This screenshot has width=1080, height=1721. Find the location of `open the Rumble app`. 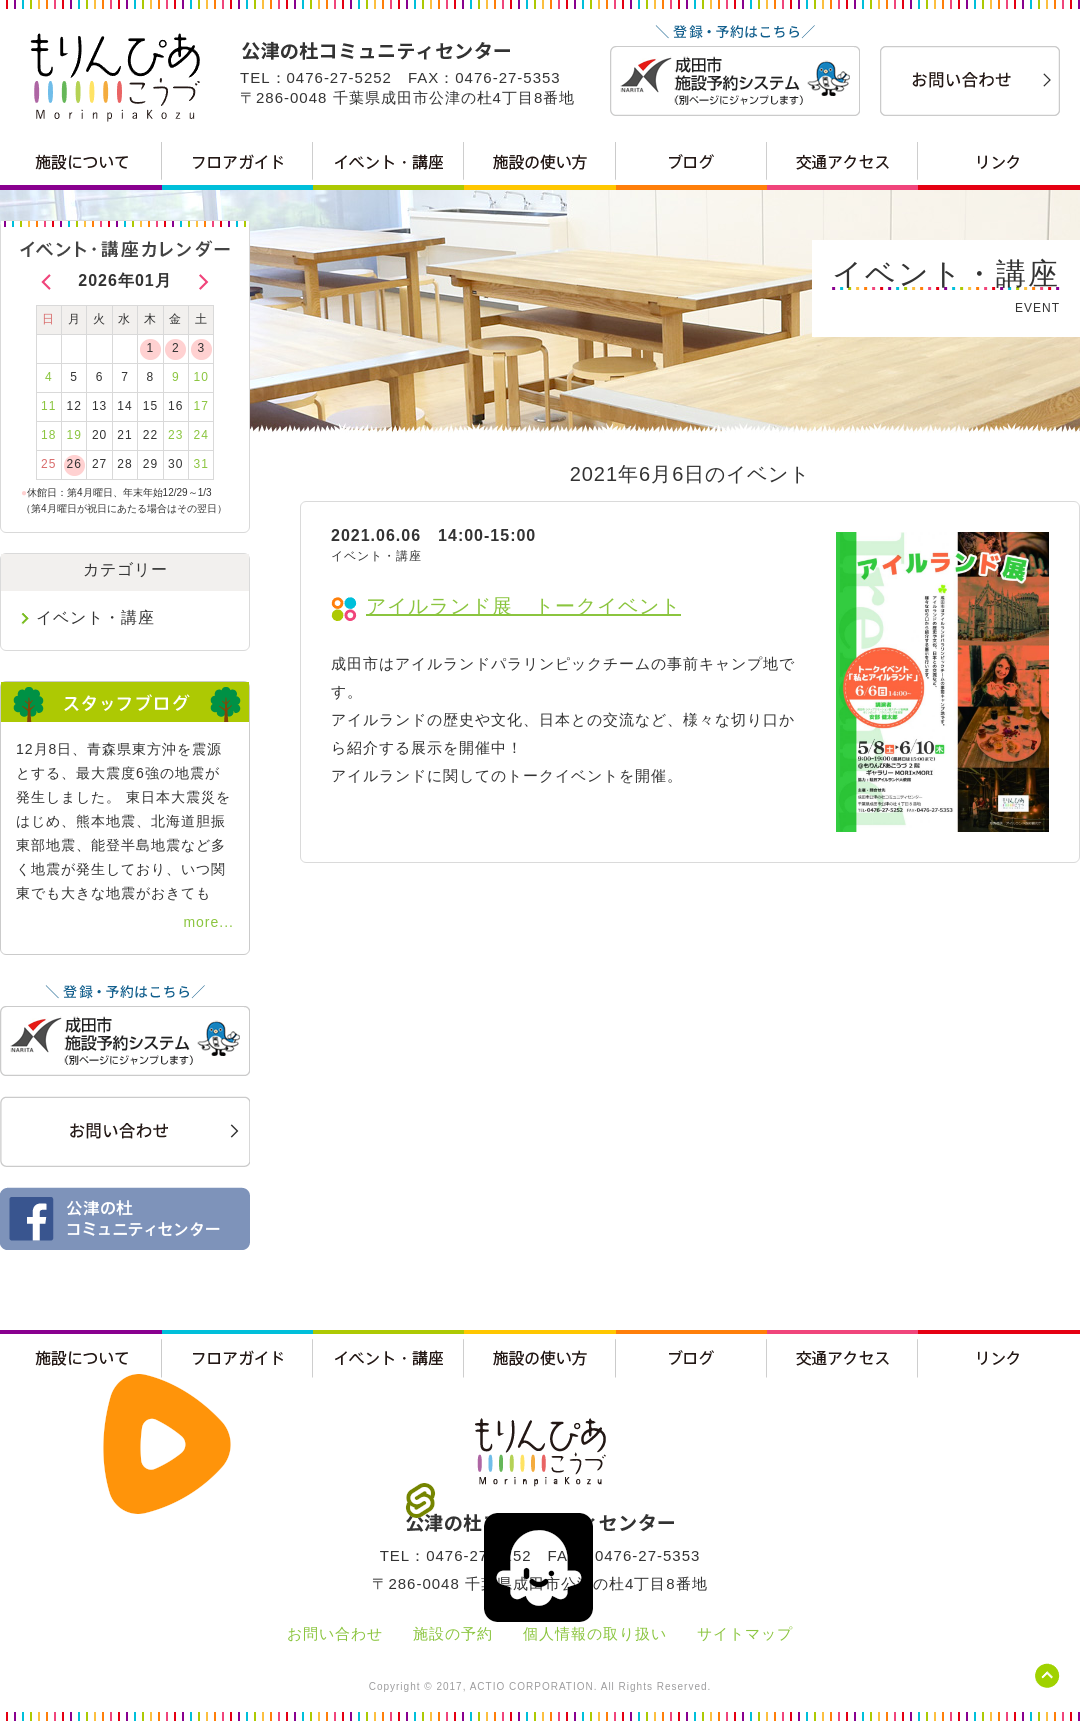

open the Rumble app is located at coordinates (167, 1444).